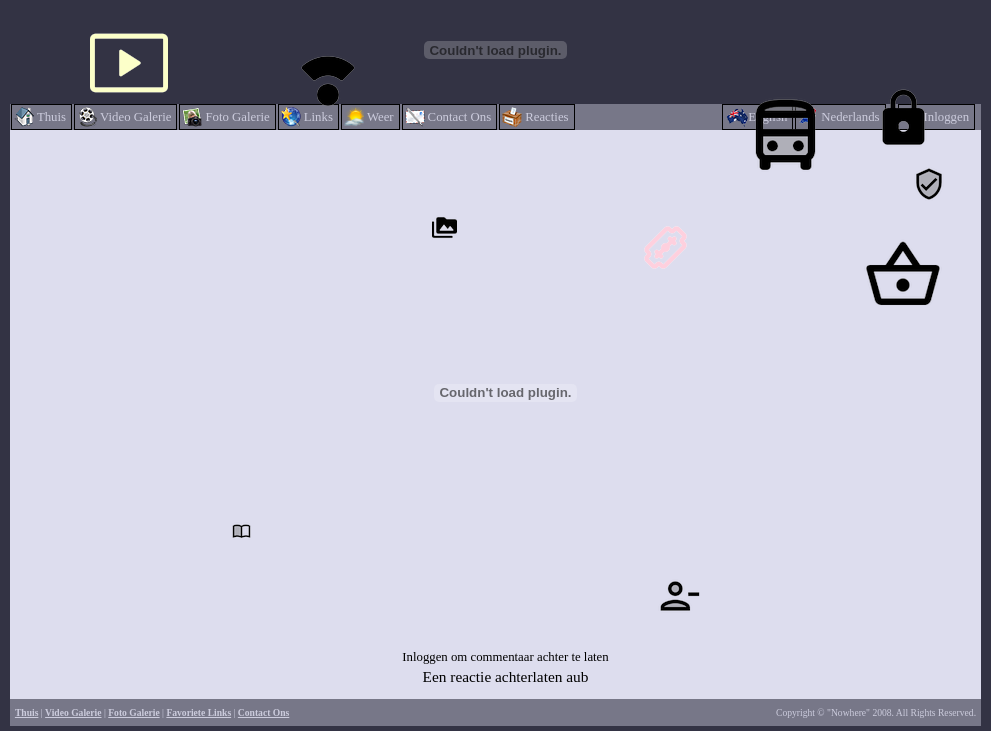  What do you see at coordinates (129, 63) in the screenshot?
I see `play a video` at bounding box center [129, 63].